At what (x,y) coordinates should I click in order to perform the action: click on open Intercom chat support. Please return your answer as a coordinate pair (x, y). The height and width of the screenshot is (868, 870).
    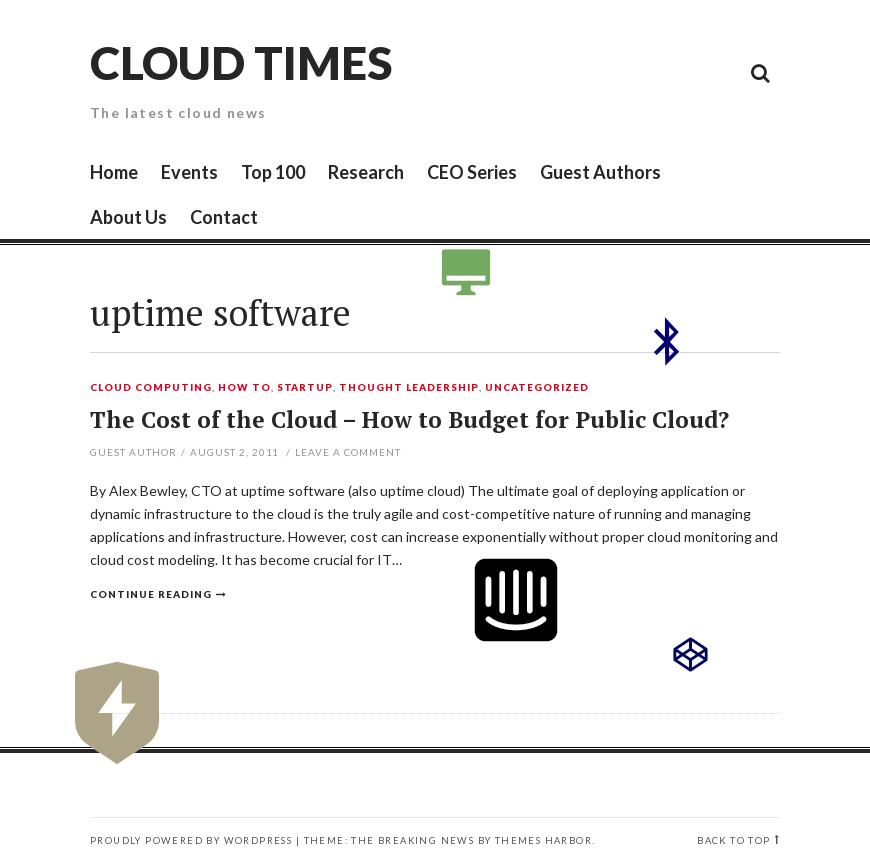
    Looking at the image, I should click on (516, 600).